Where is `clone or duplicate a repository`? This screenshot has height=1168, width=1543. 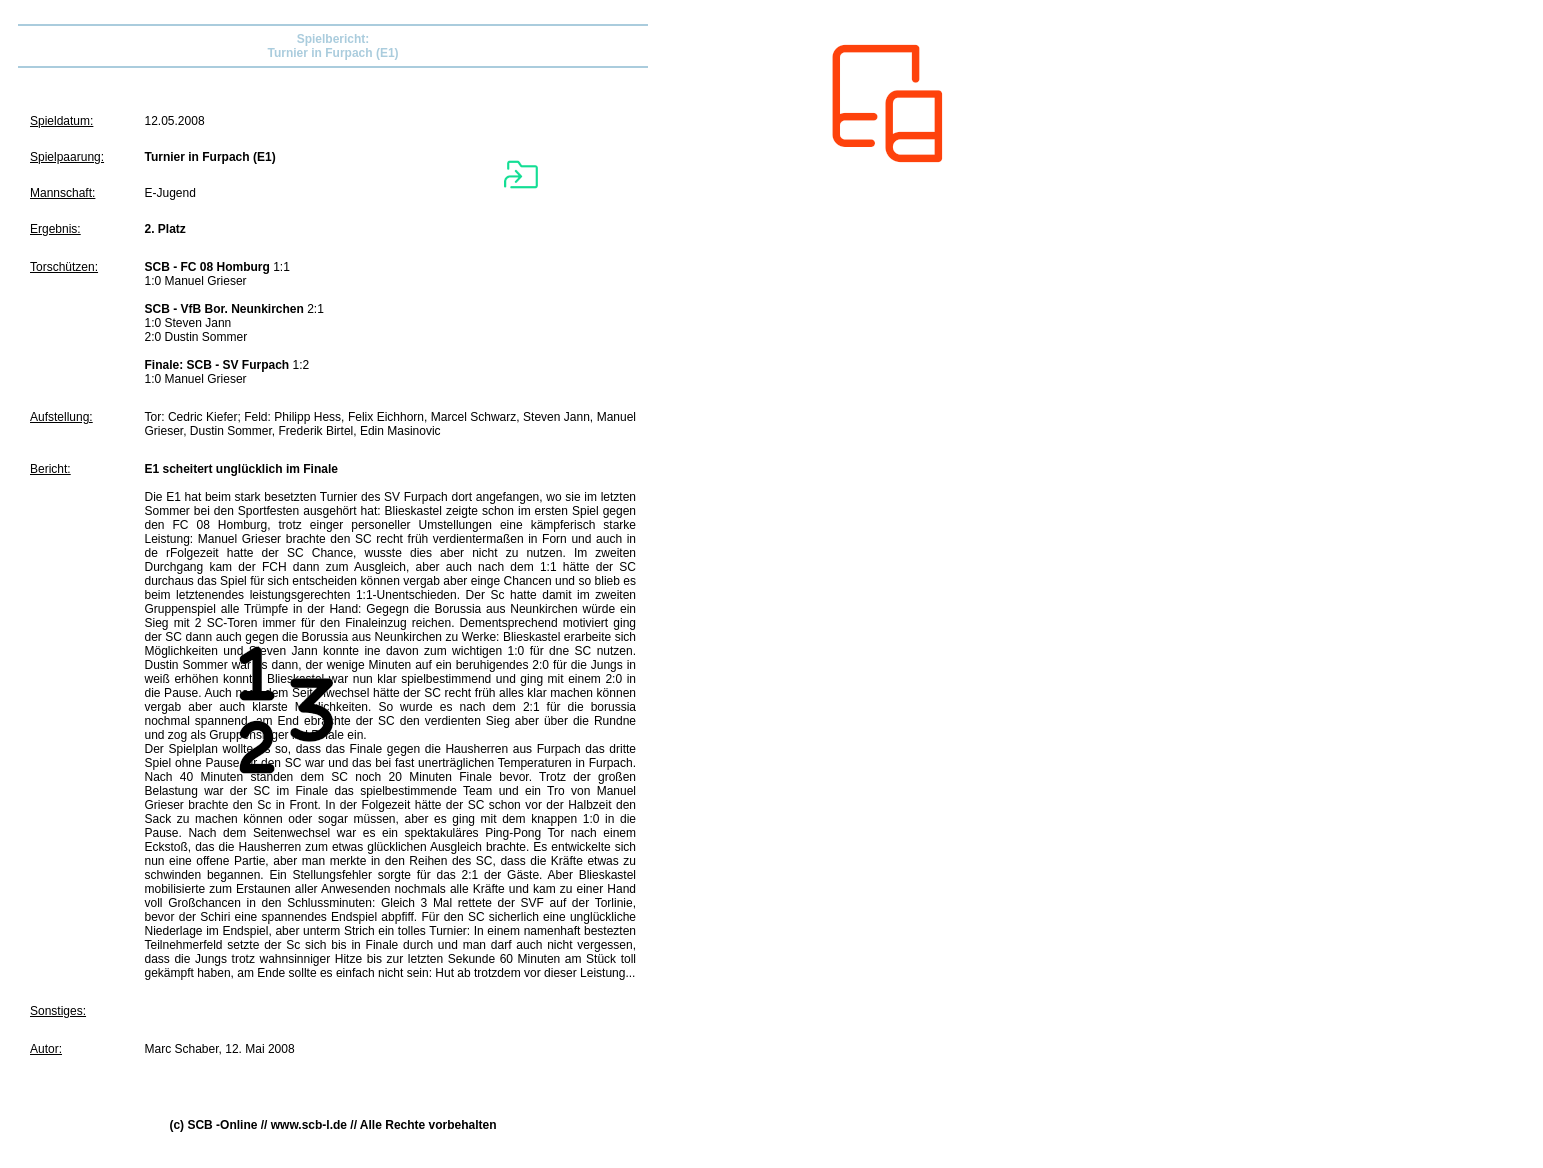 clone or duplicate a repository is located at coordinates (883, 103).